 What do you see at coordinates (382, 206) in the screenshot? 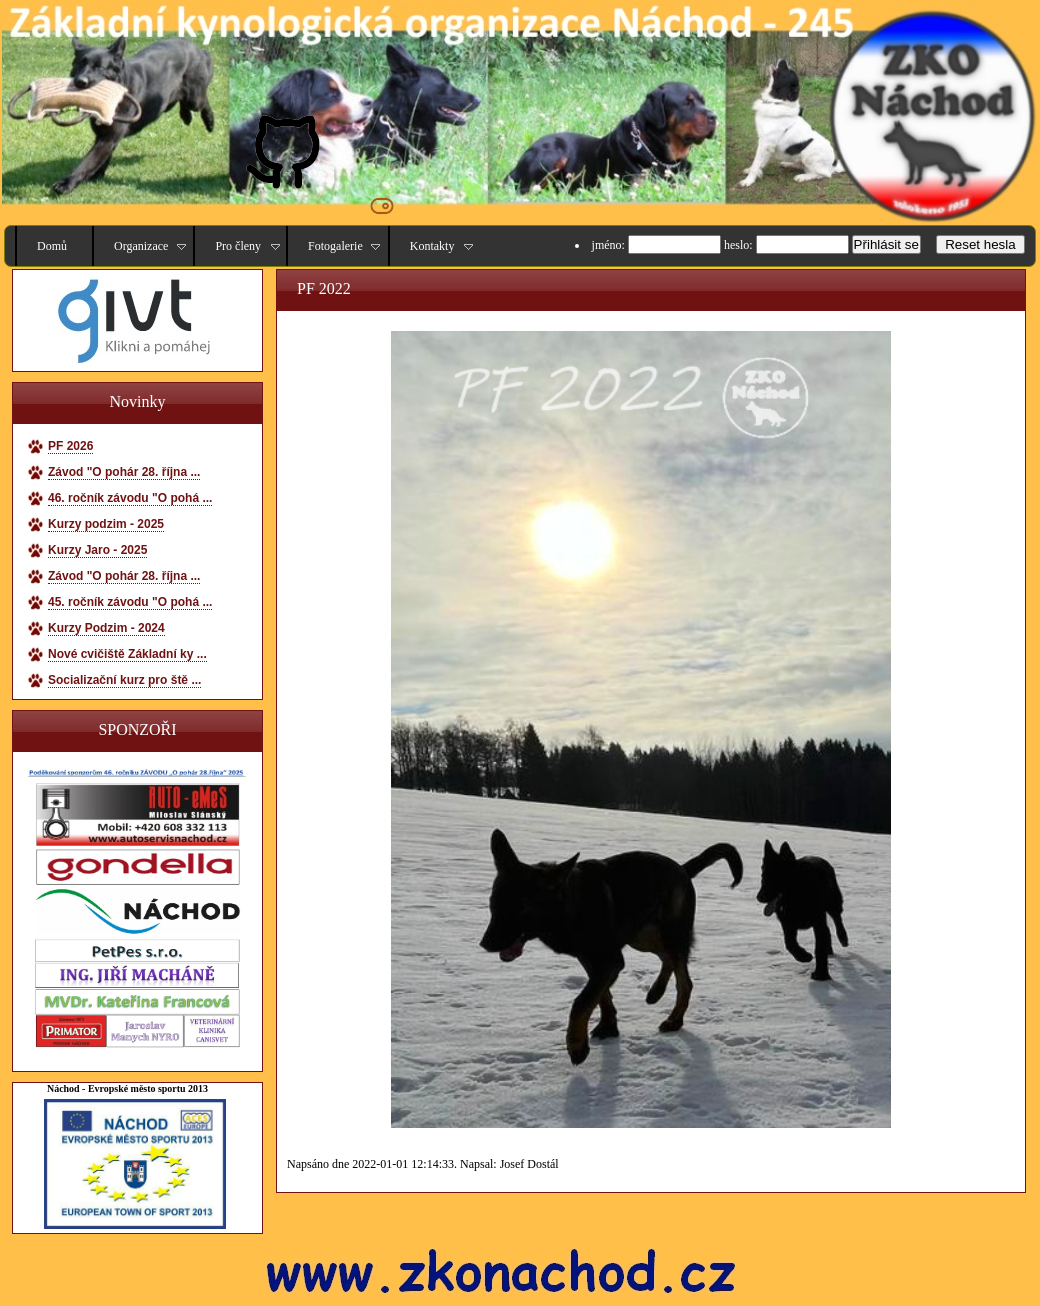
I see `toggle switch in the on position` at bounding box center [382, 206].